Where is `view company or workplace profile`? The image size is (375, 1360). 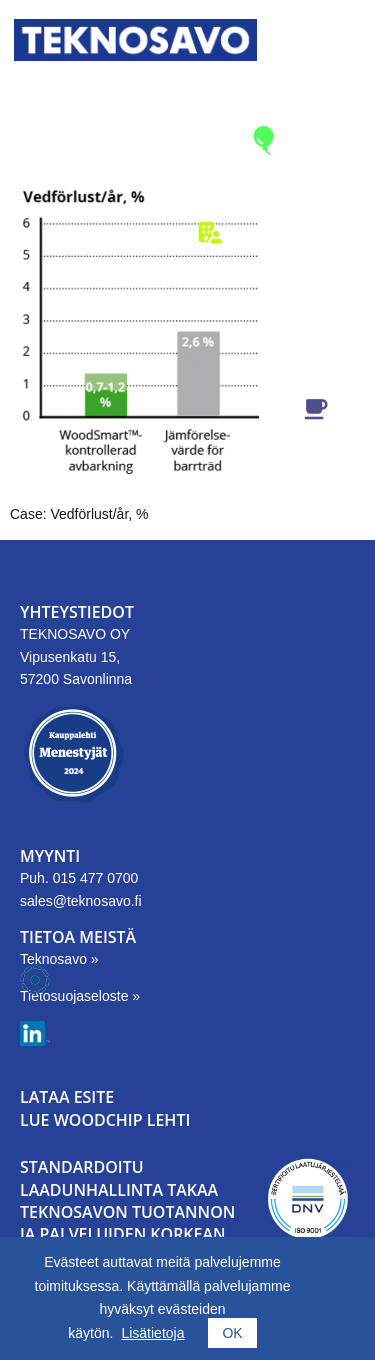
view company or workplace profile is located at coordinates (209, 232).